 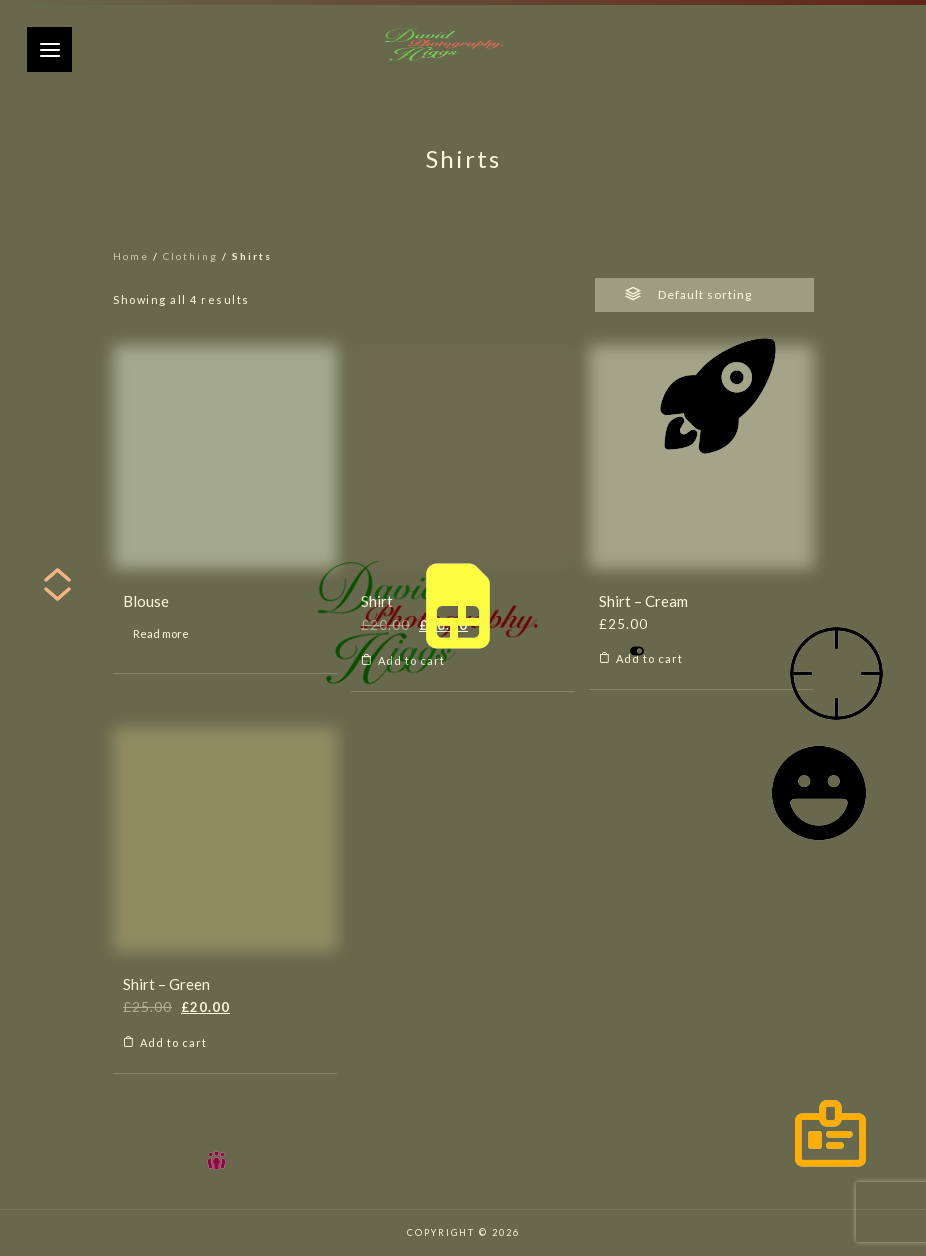 I want to click on view your profile or identification, so click(x=830, y=1135).